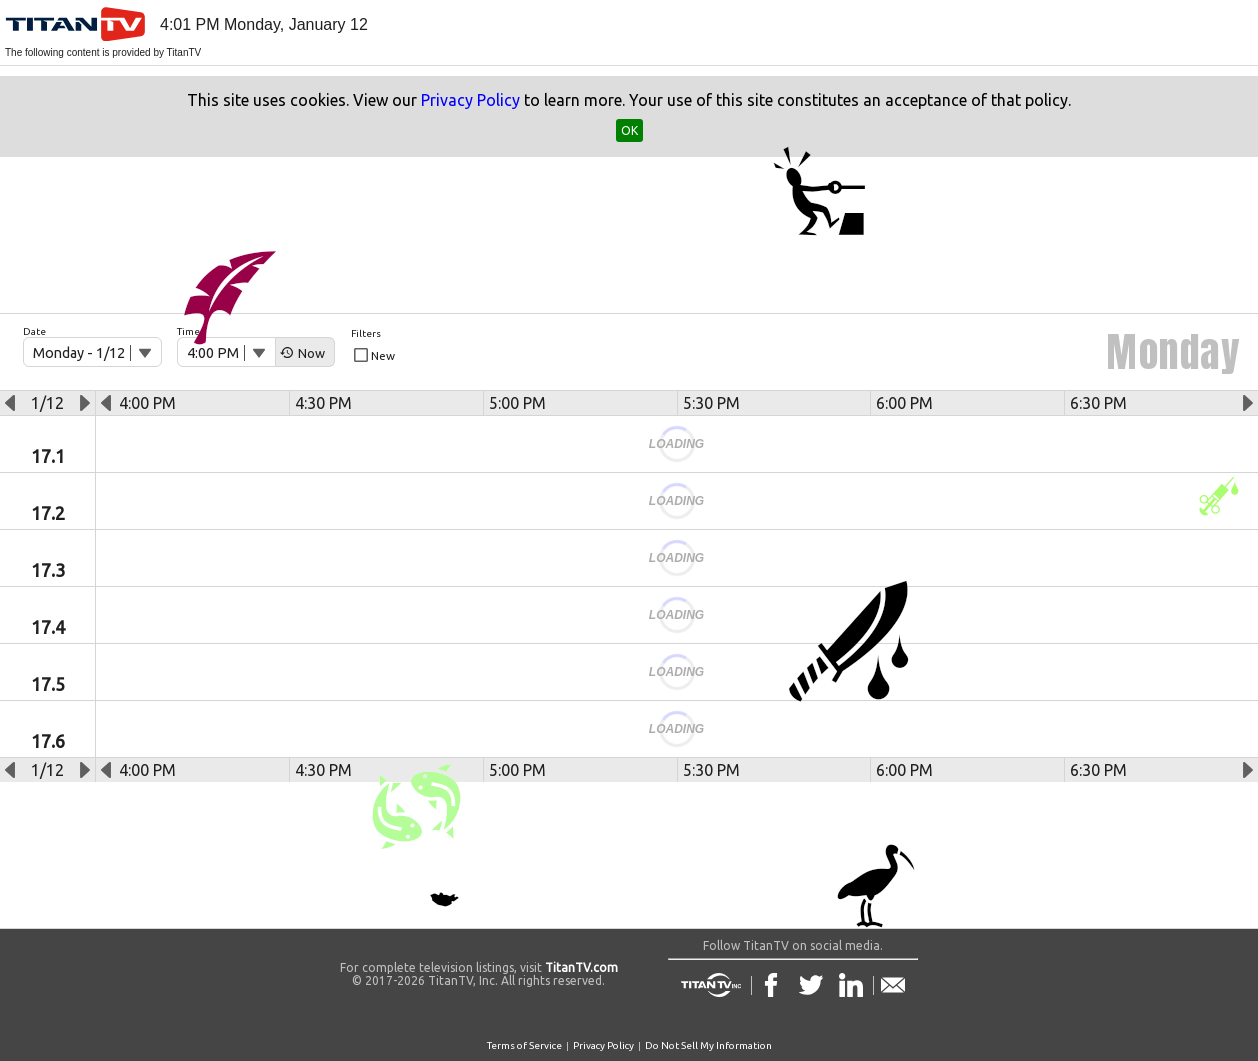 The height and width of the screenshot is (1061, 1258). I want to click on pull or drag an object, so click(820, 188).